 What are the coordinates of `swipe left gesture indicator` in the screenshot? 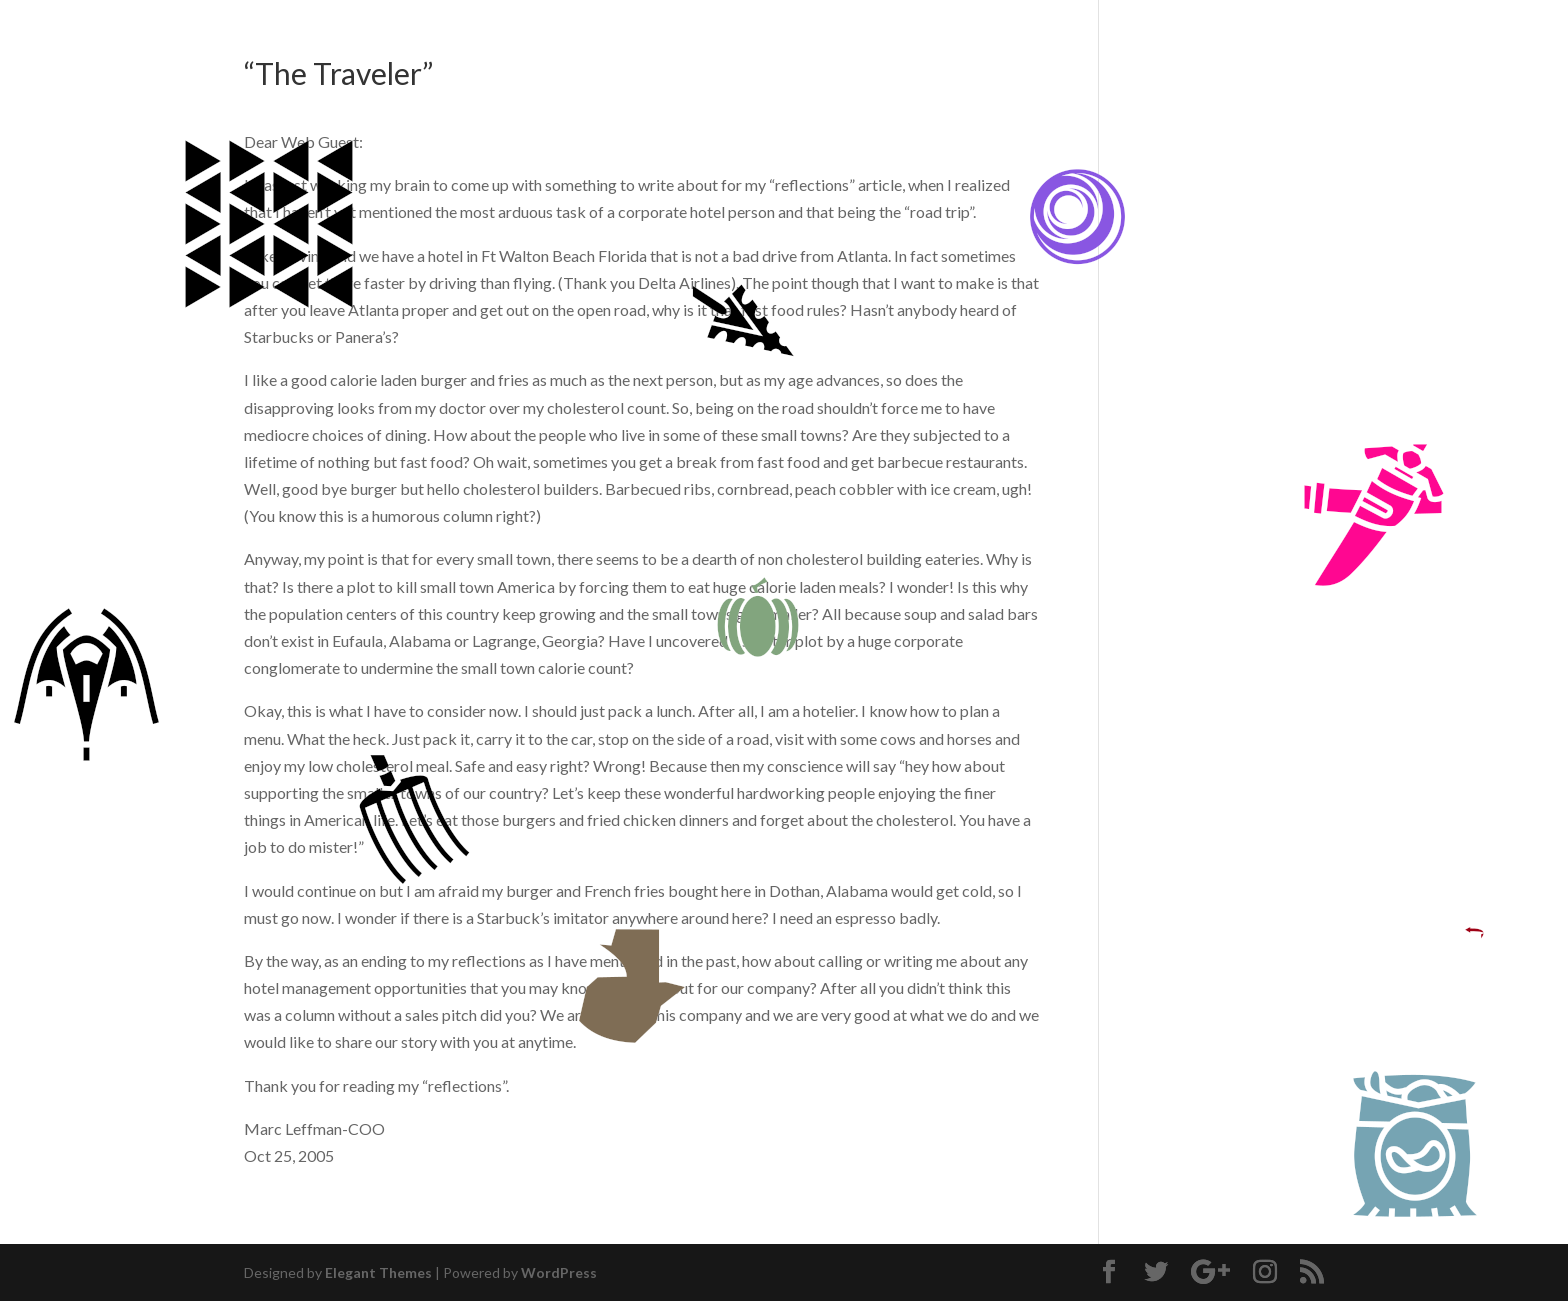 It's located at (1474, 932).